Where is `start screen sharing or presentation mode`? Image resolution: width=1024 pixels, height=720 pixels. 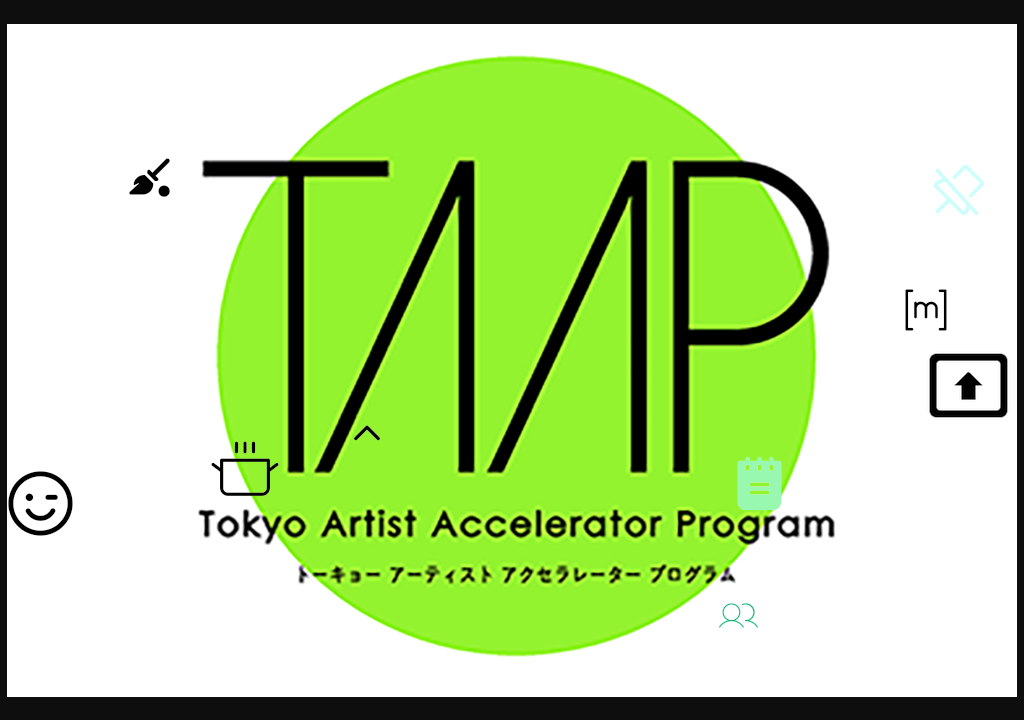
start screen sharing or presentation mode is located at coordinates (968, 385).